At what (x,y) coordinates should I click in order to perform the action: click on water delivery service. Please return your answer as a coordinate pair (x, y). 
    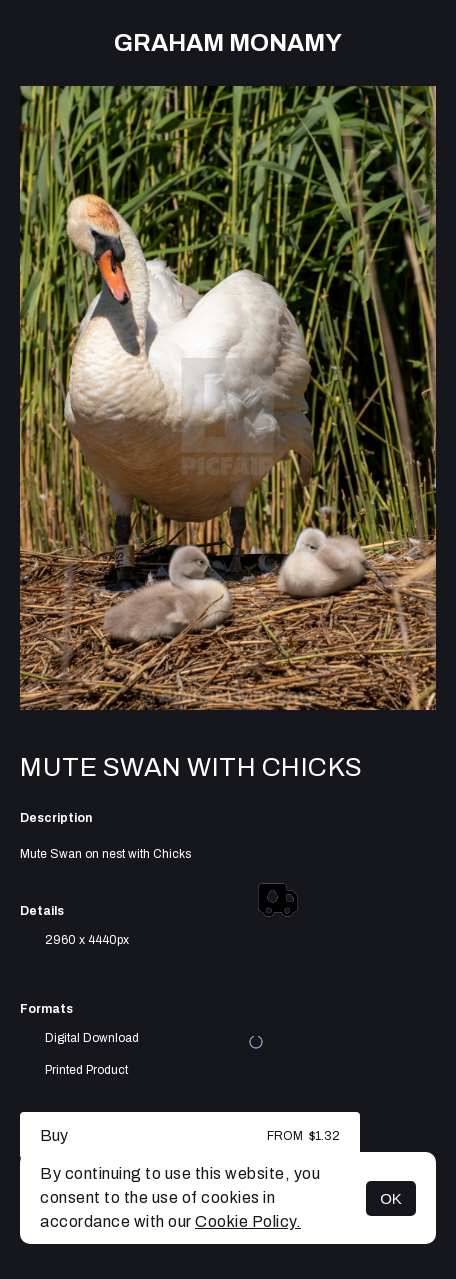
    Looking at the image, I should click on (278, 899).